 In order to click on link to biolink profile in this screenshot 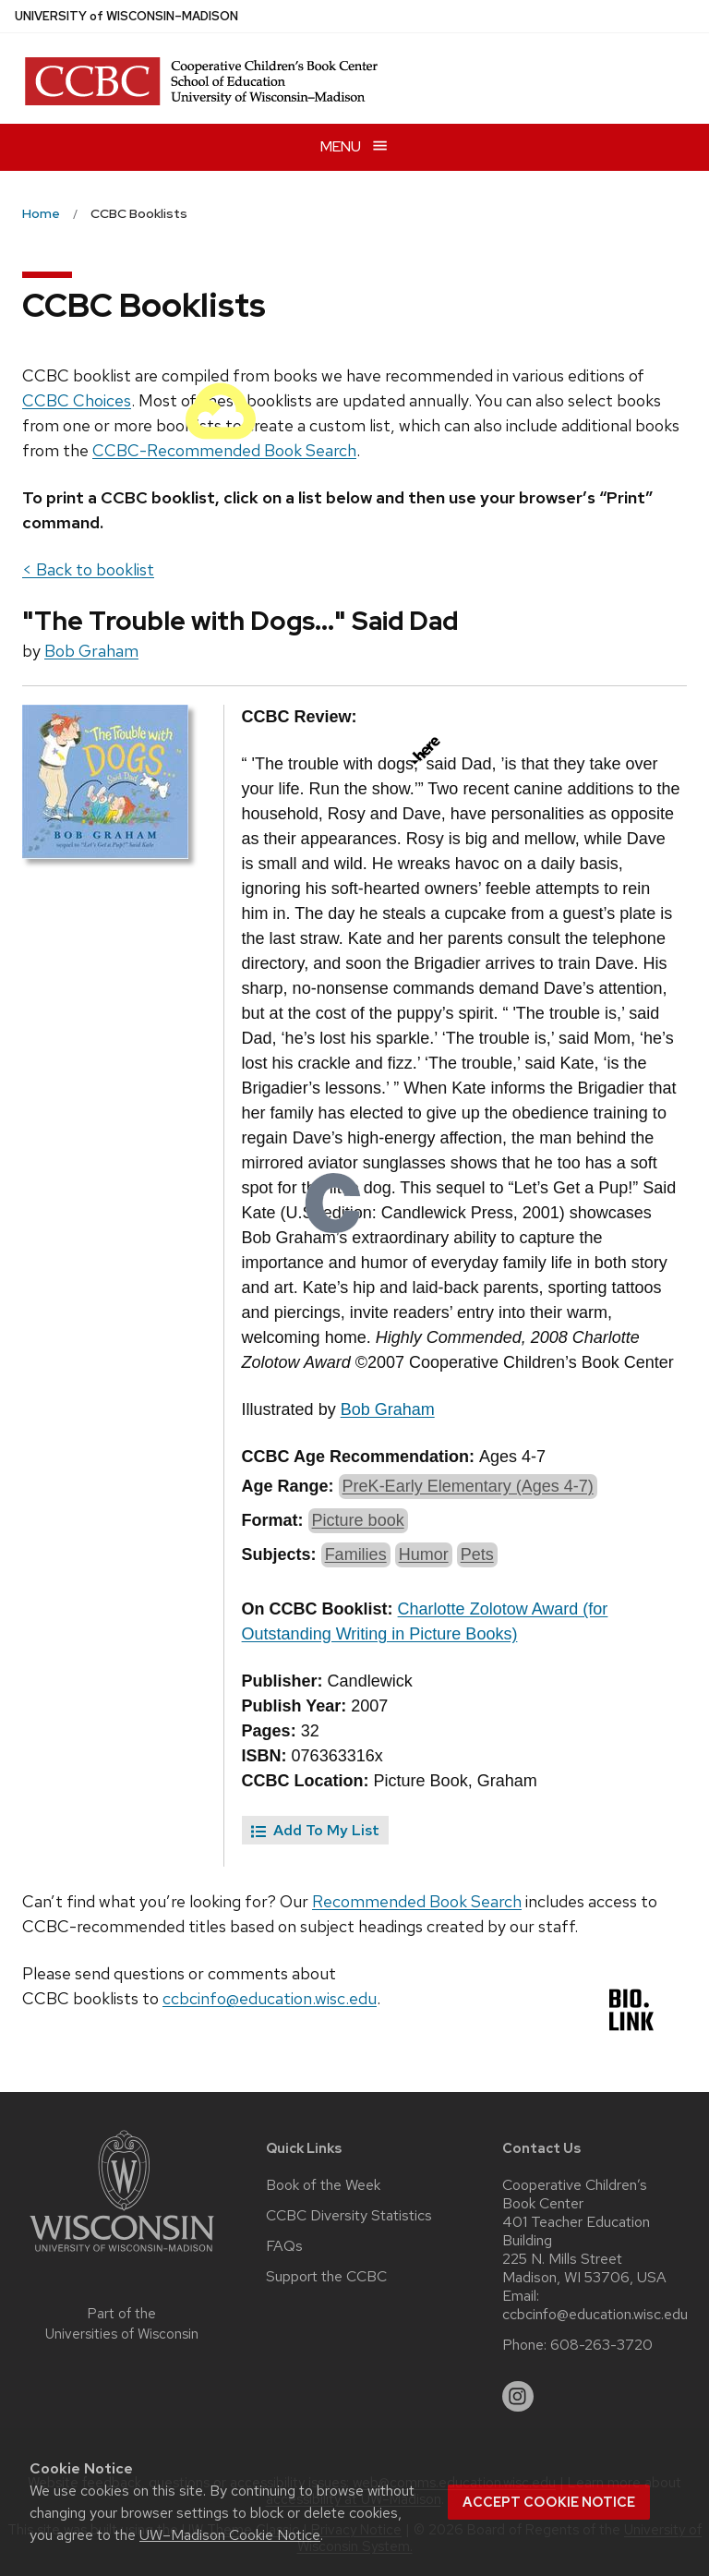, I will do `click(631, 2010)`.